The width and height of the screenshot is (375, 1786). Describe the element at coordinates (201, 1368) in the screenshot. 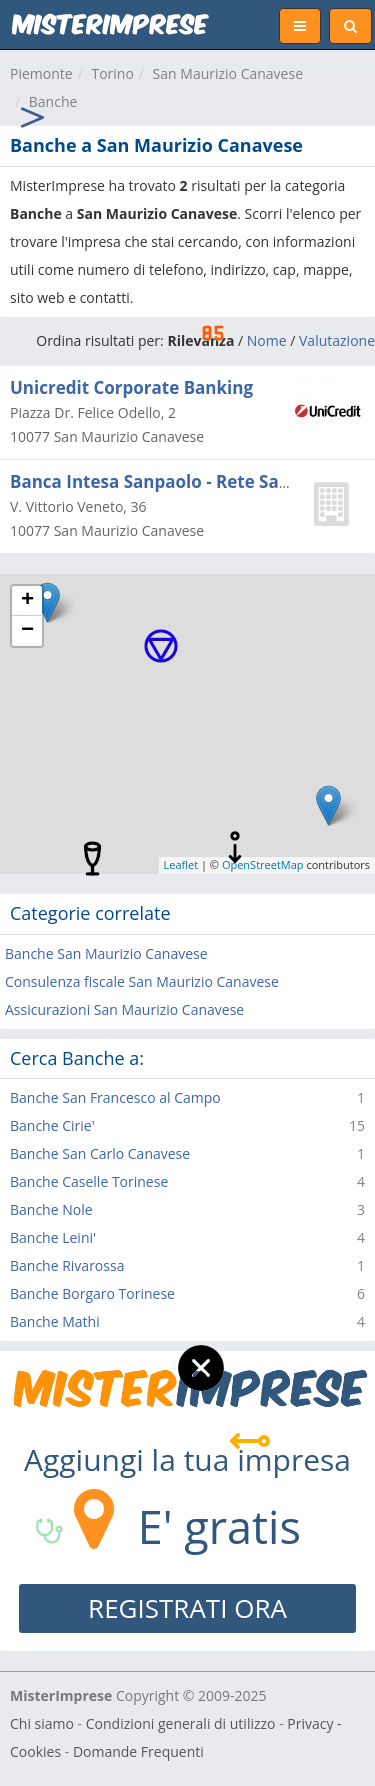

I see `close or dismiss a modal or dialog` at that location.